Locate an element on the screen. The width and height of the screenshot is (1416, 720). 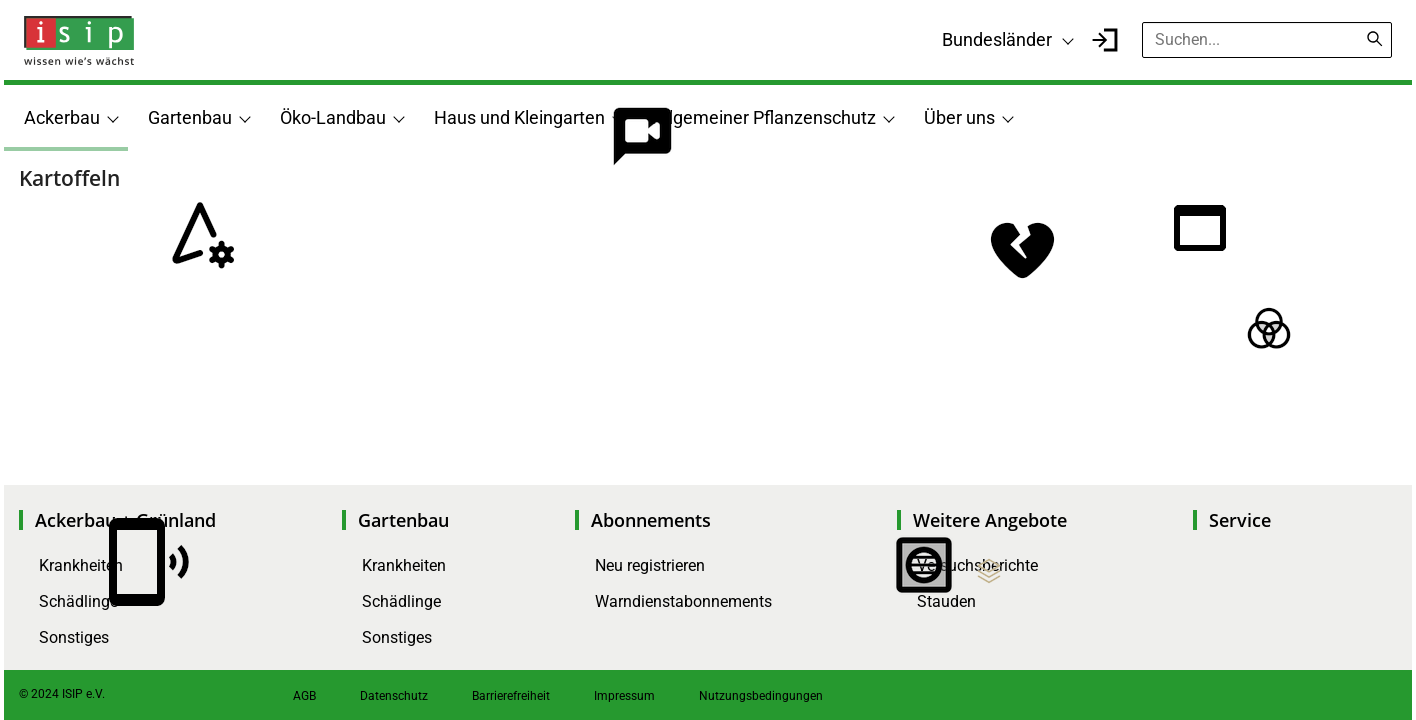
indicates overlapping or shared elements in a venn diagram is located at coordinates (1269, 329).